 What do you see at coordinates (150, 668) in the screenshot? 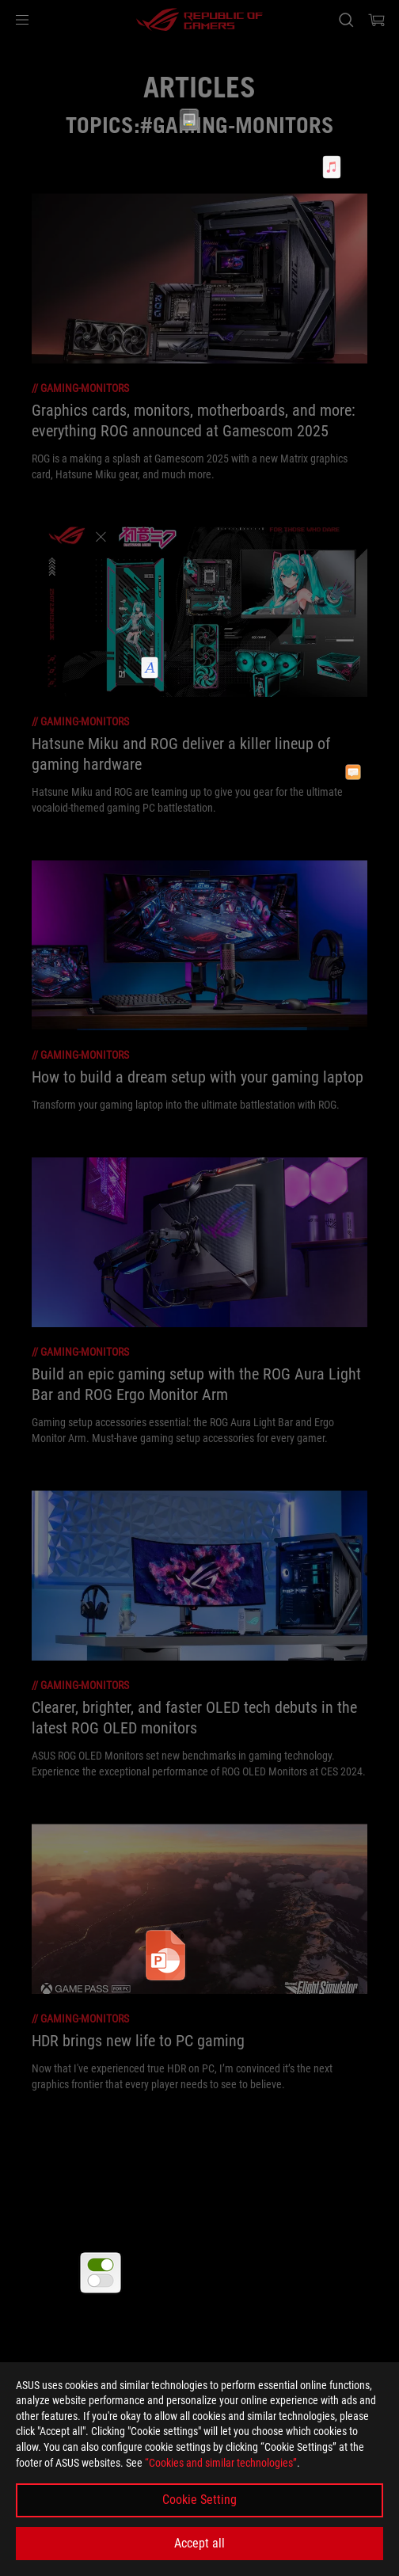
I see `open a font file` at bounding box center [150, 668].